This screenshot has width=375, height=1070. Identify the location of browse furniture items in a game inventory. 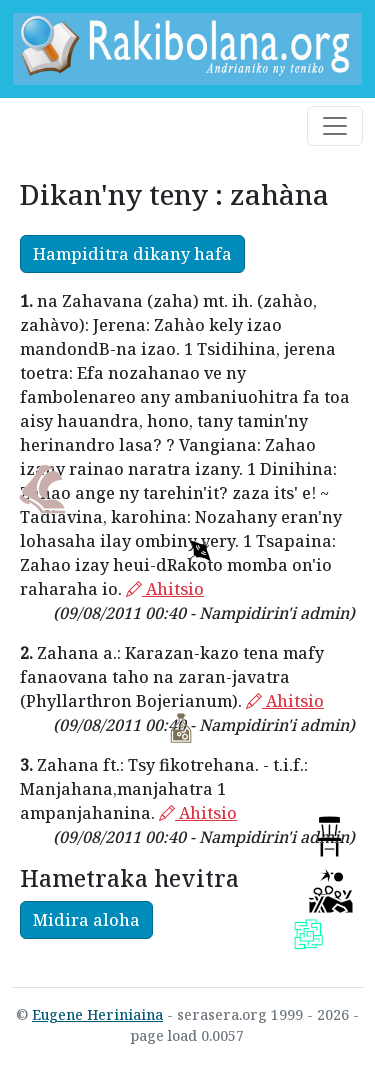
(329, 836).